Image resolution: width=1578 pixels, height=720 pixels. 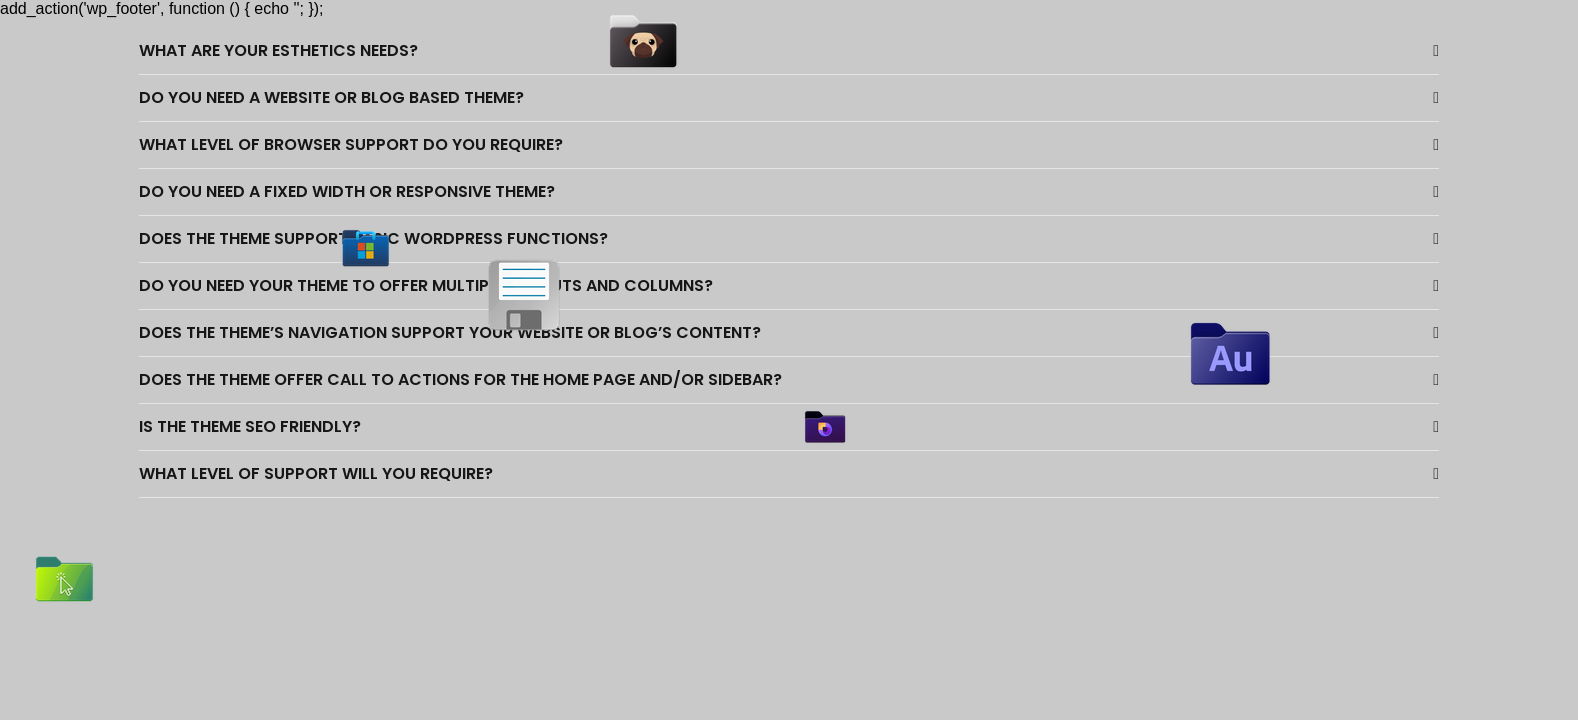 I want to click on open wondershare pixstudio project folder, so click(x=825, y=428).